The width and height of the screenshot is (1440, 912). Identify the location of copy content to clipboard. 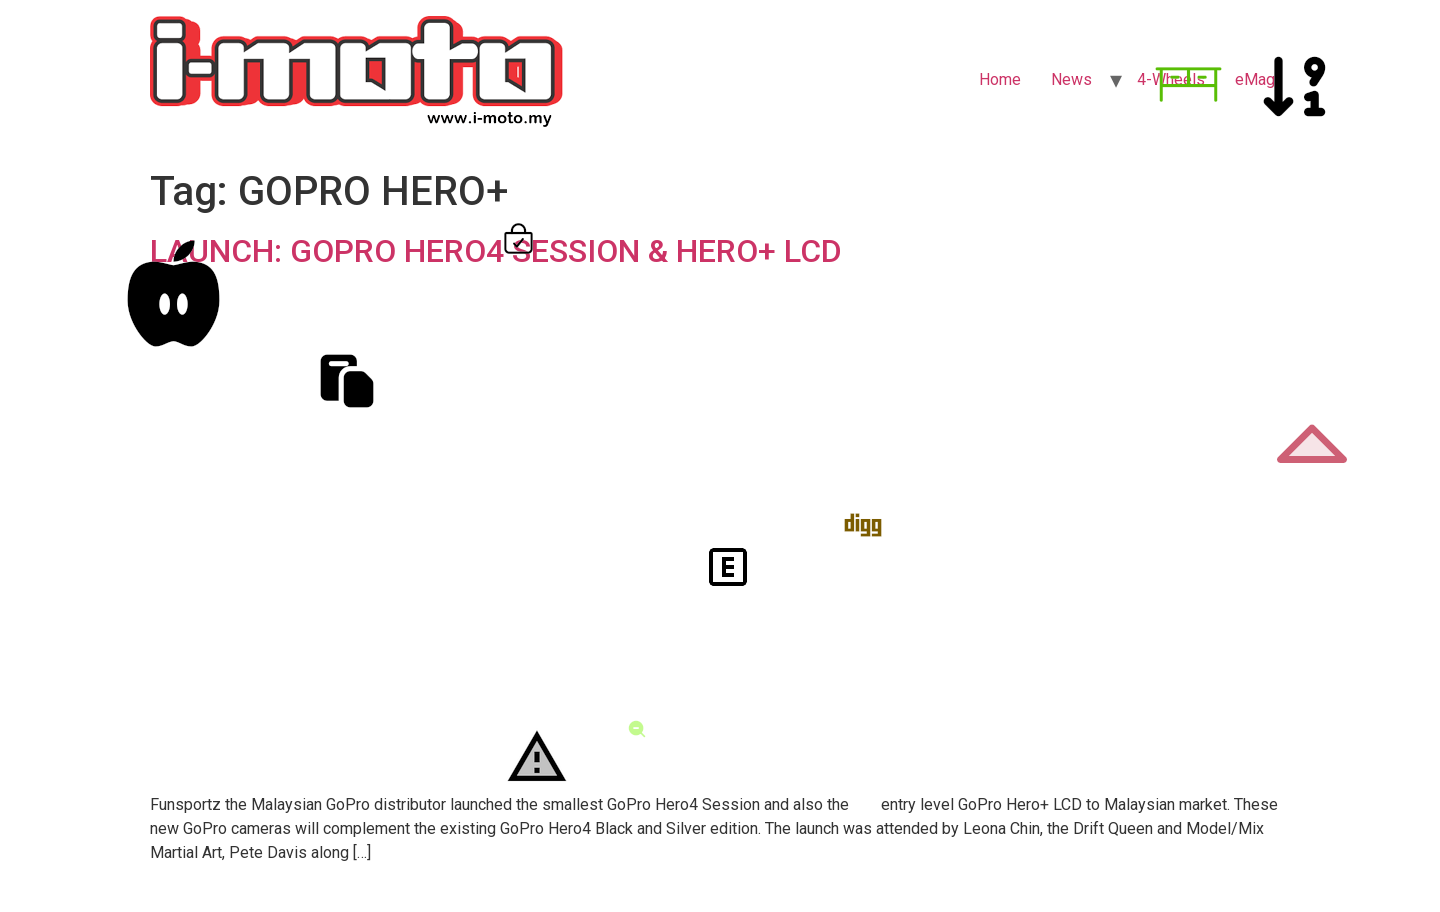
(347, 381).